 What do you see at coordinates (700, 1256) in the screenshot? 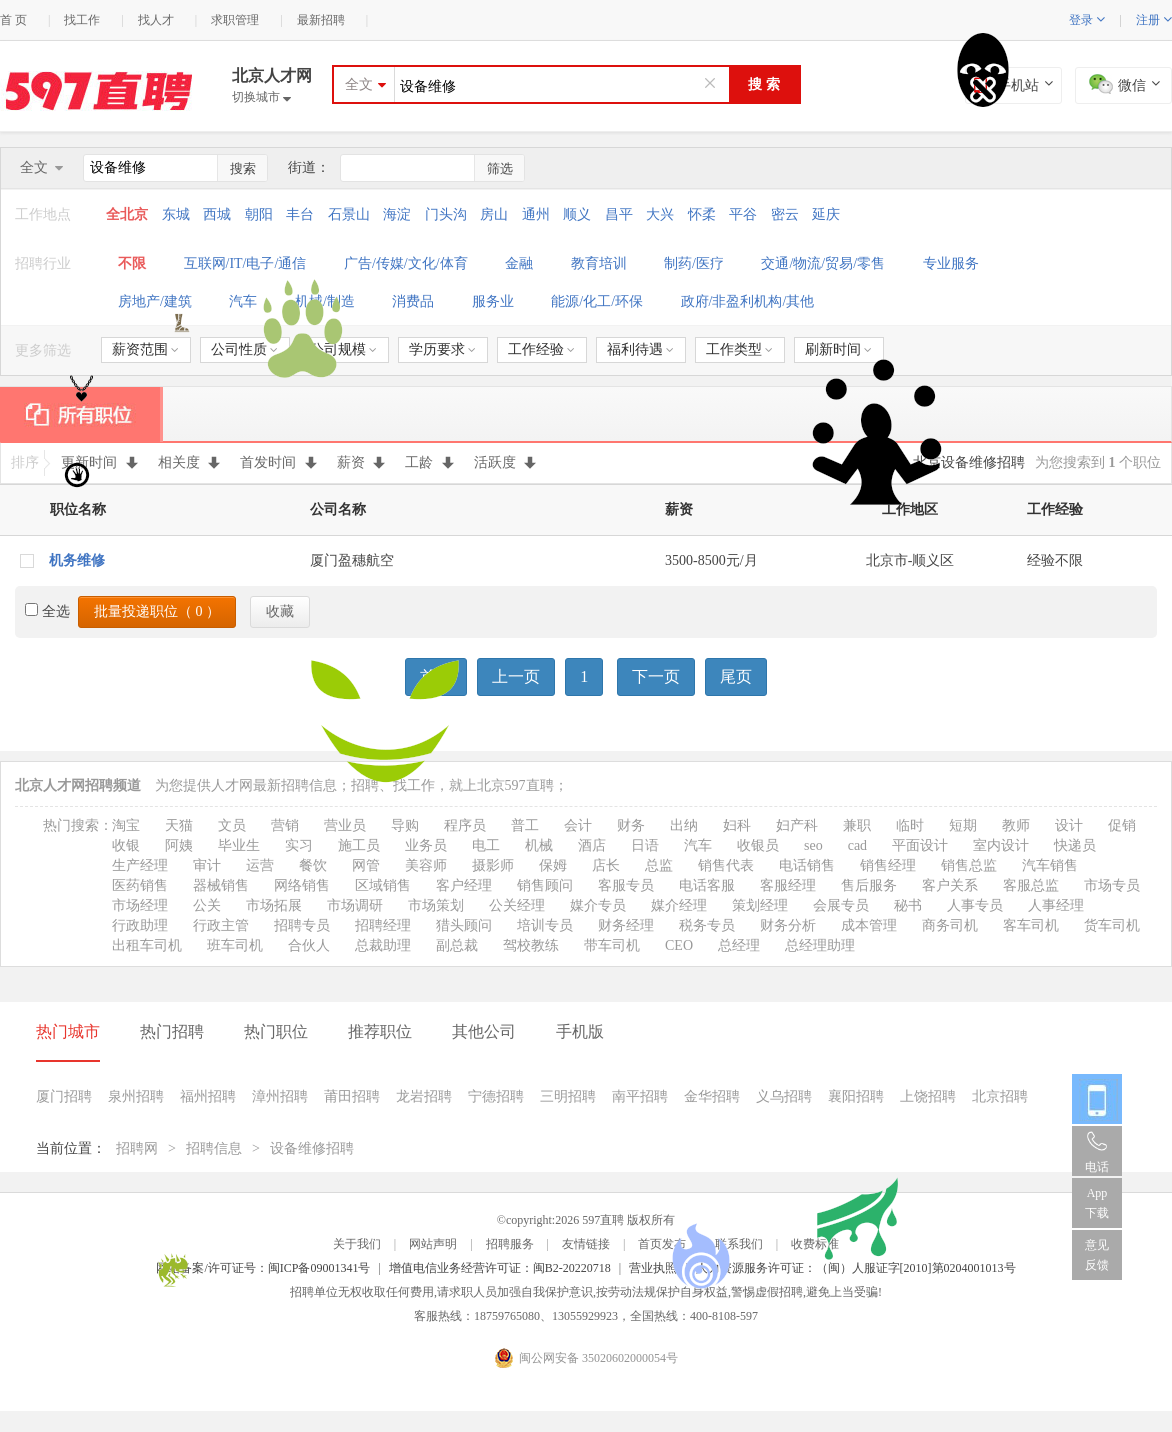
I see `activate fire vision or heat detection mode` at bounding box center [700, 1256].